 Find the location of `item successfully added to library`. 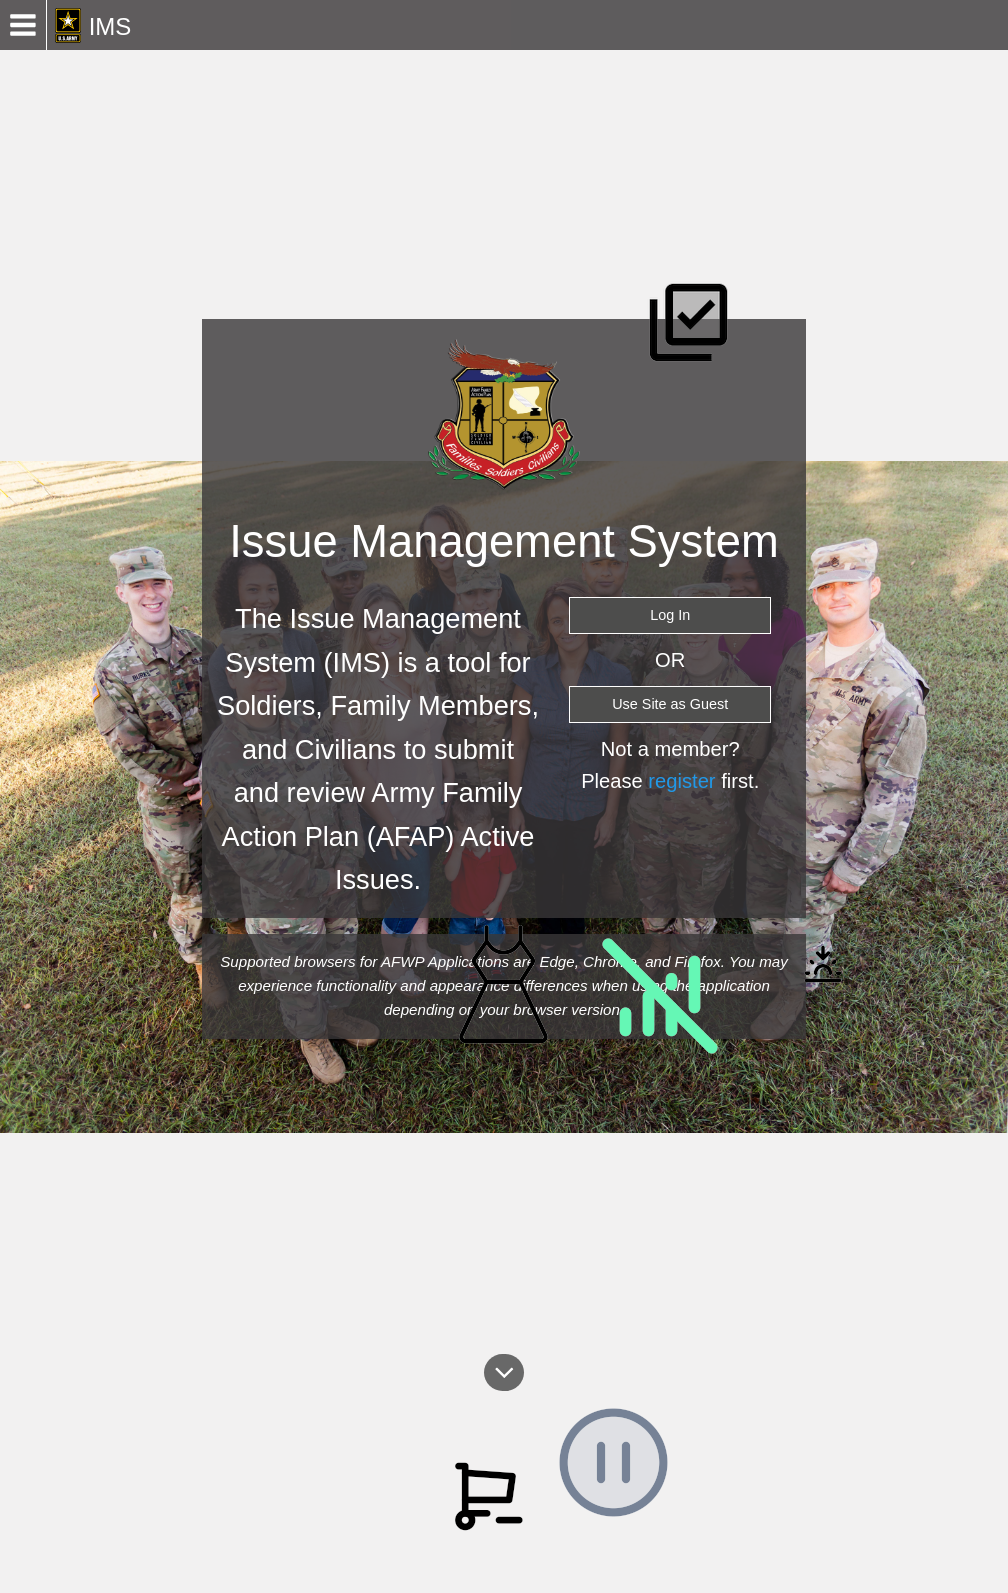

item successfully added to library is located at coordinates (688, 322).